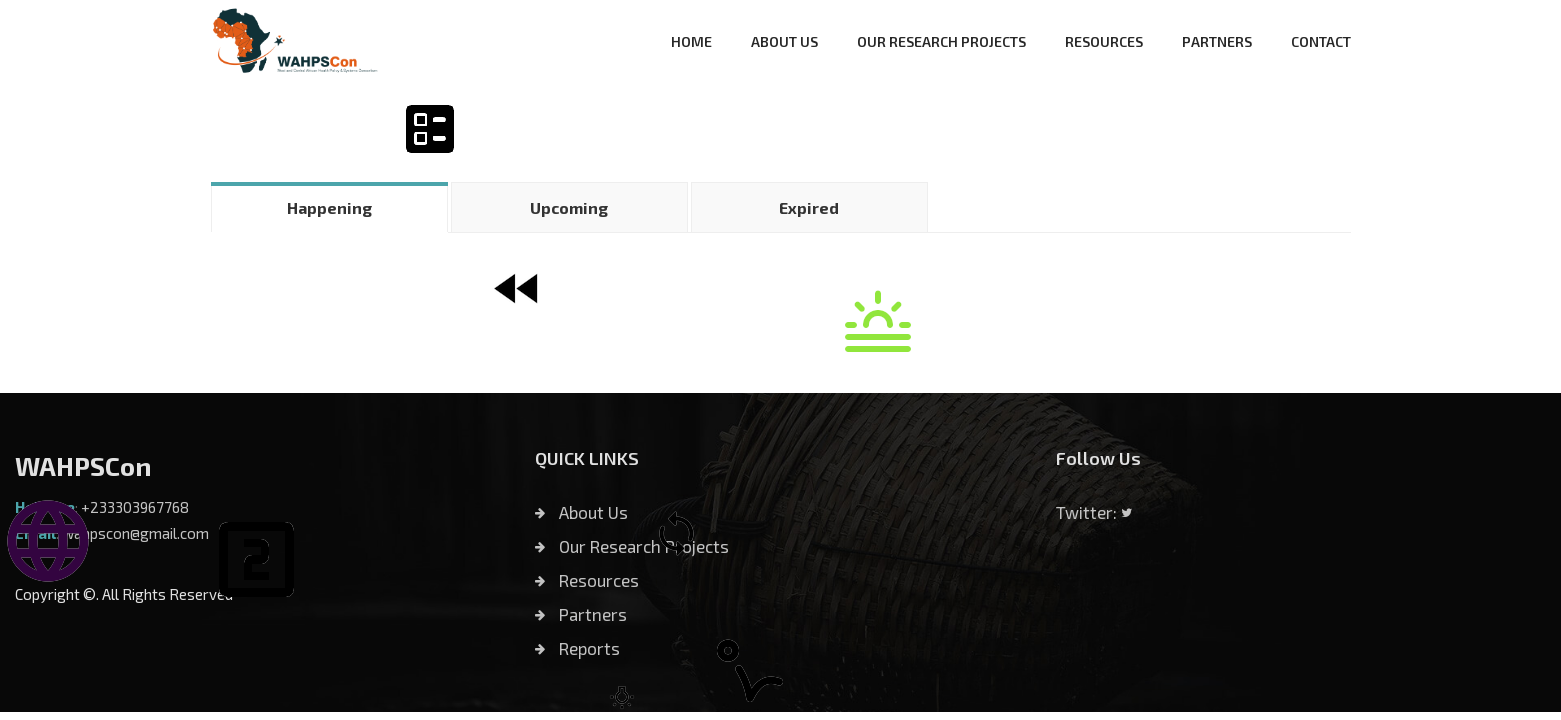  I want to click on view ballot or voting options, so click(430, 129).